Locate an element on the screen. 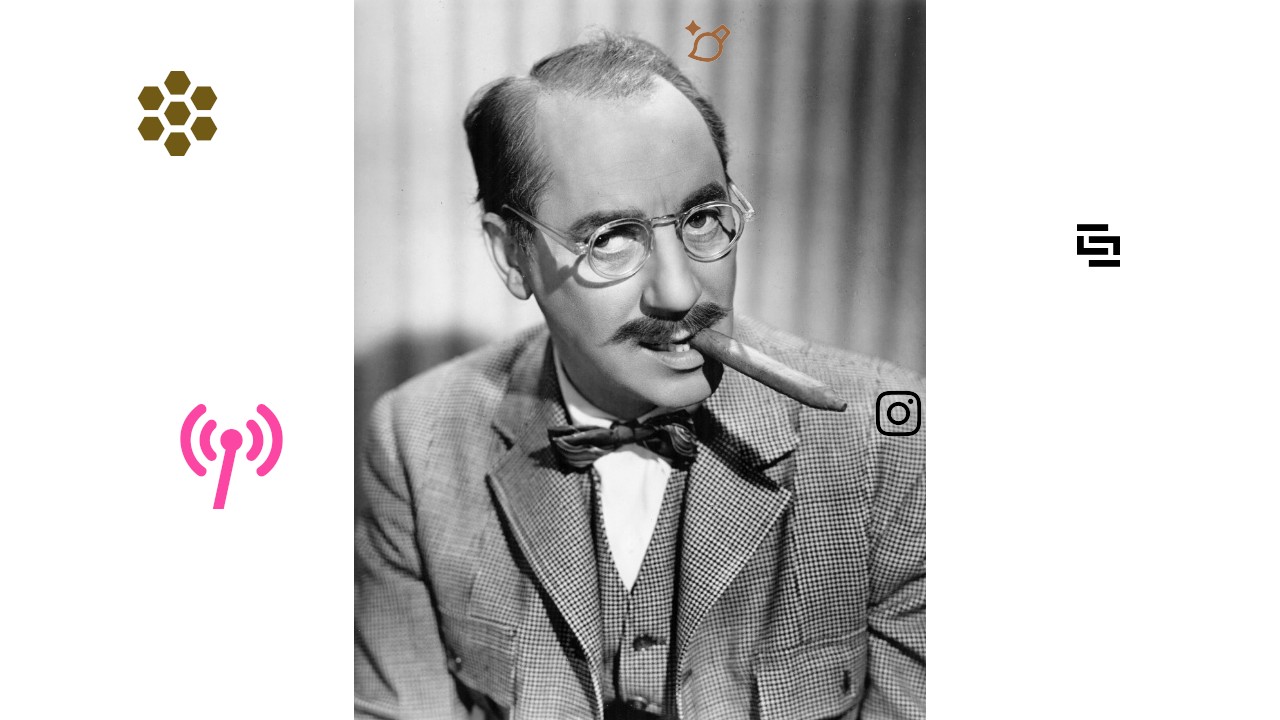 Image resolution: width=1280 pixels, height=720 pixels. open the Instagram app is located at coordinates (898, 413).